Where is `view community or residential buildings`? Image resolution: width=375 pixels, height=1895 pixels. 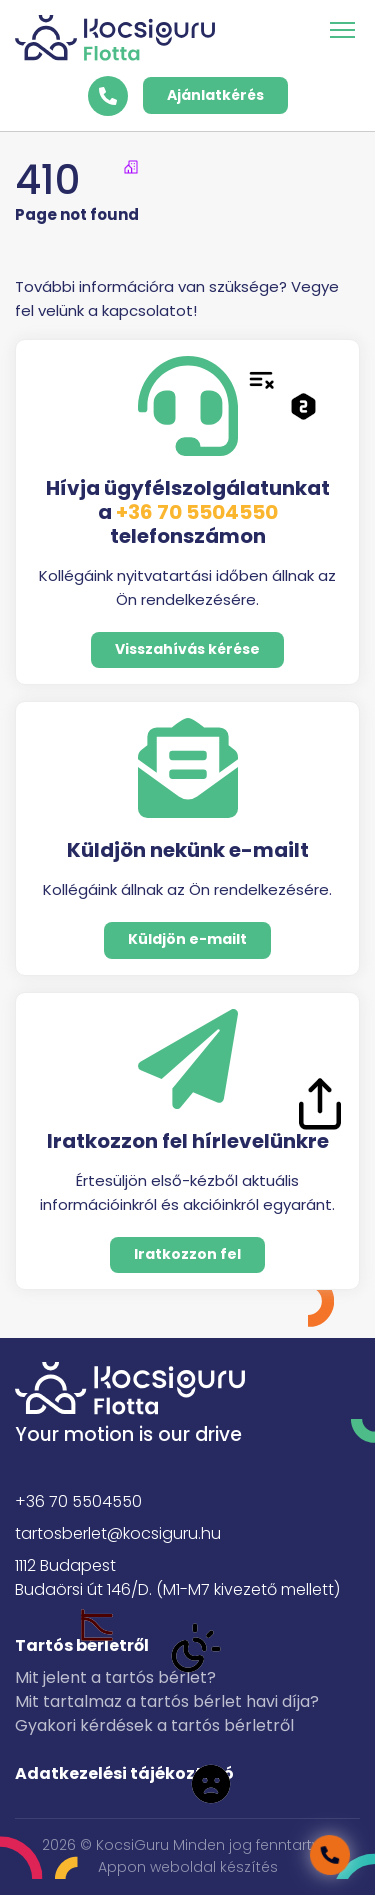
view community or residential buildings is located at coordinates (131, 167).